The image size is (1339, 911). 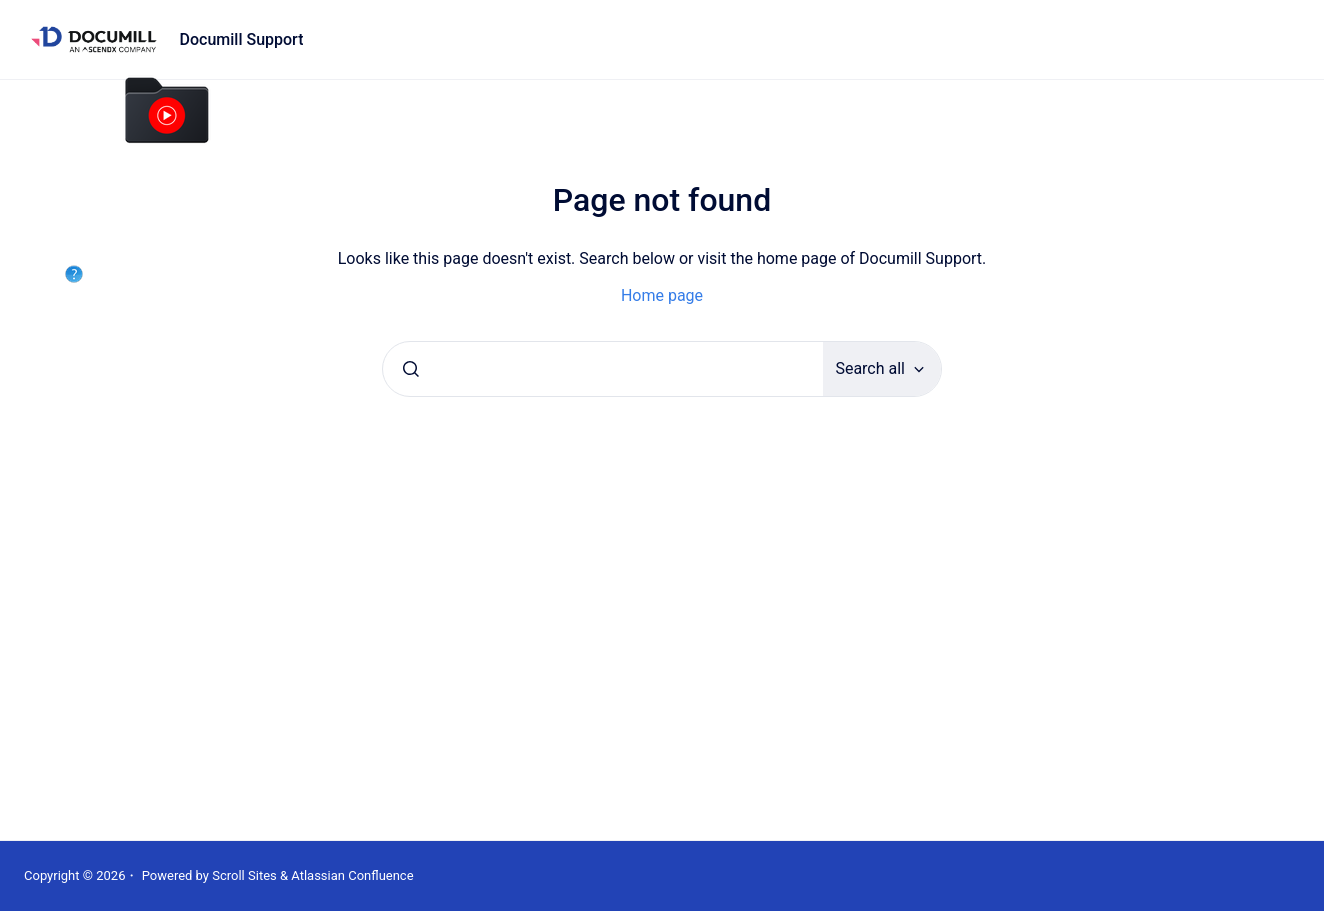 What do you see at coordinates (166, 112) in the screenshot?
I see `open youtube music downloads folder` at bounding box center [166, 112].